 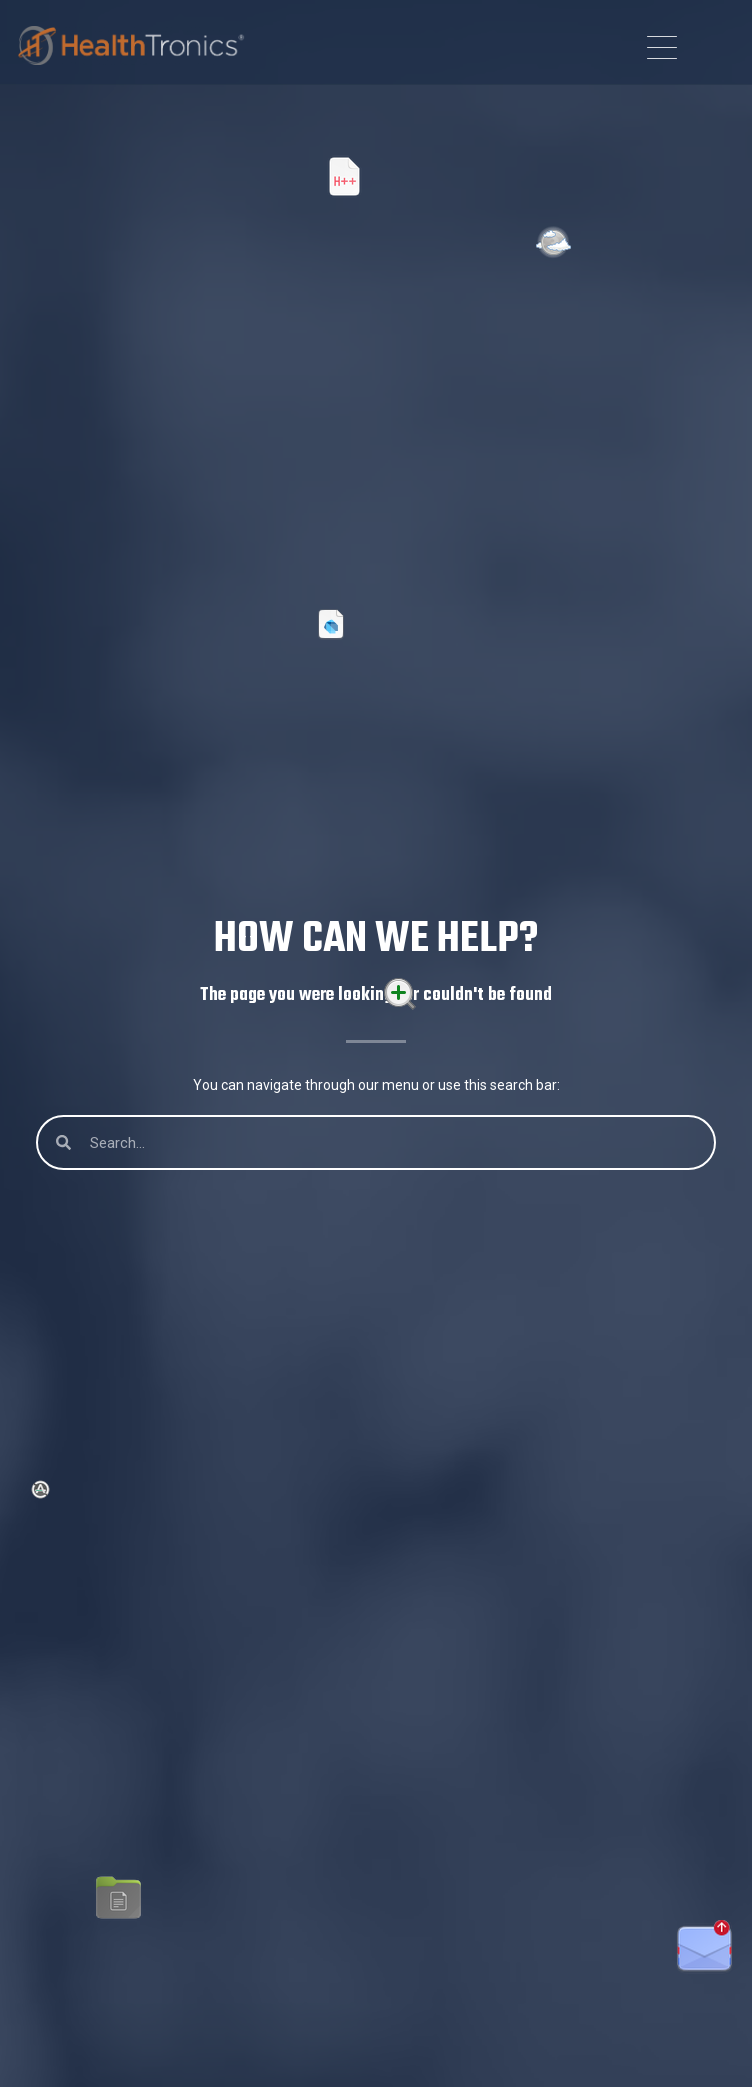 What do you see at coordinates (344, 176) in the screenshot?
I see `a c++ header file` at bounding box center [344, 176].